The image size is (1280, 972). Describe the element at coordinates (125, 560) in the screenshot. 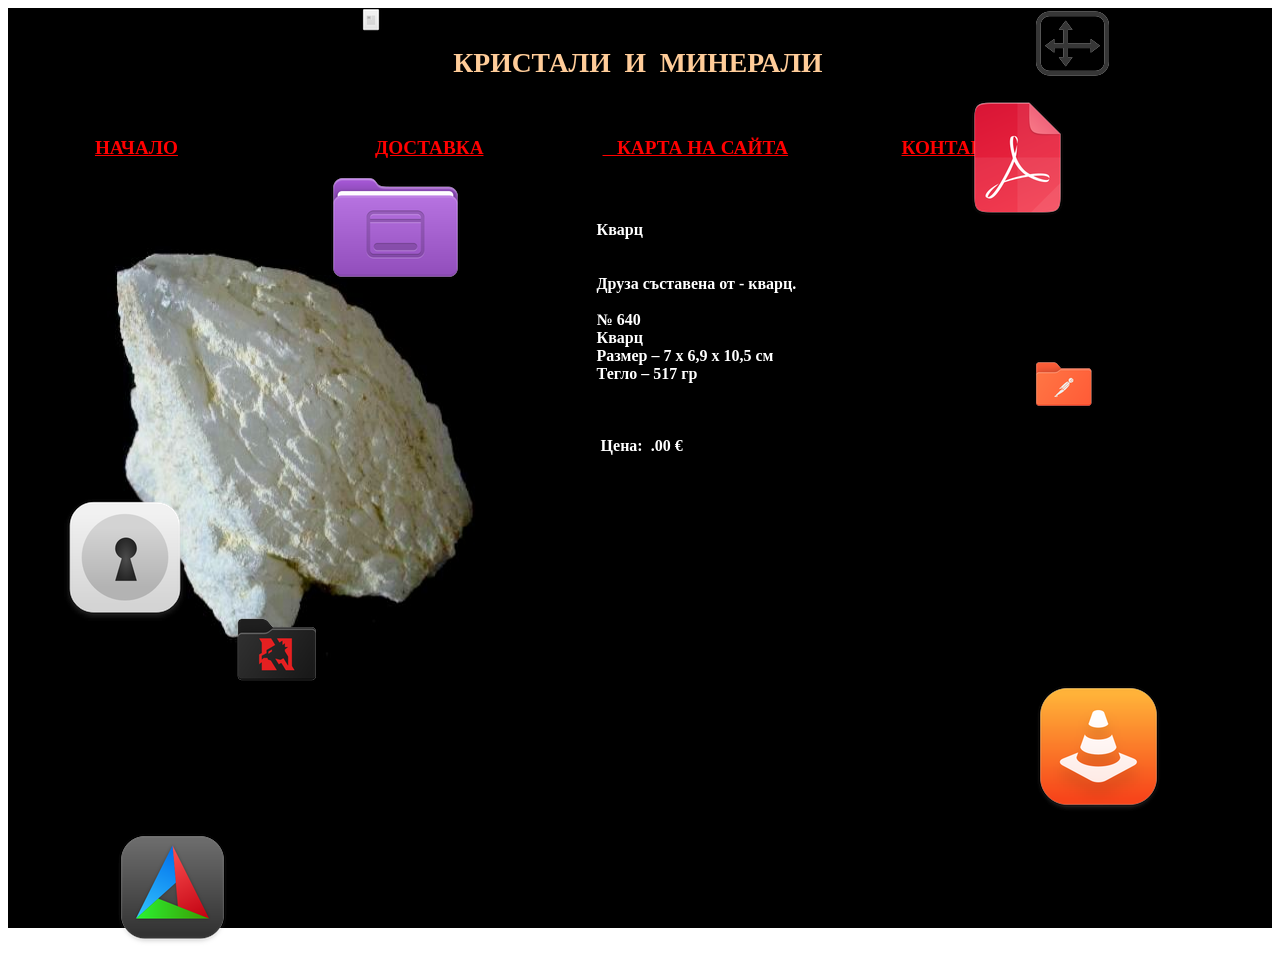

I see `enter password to authenticate` at that location.